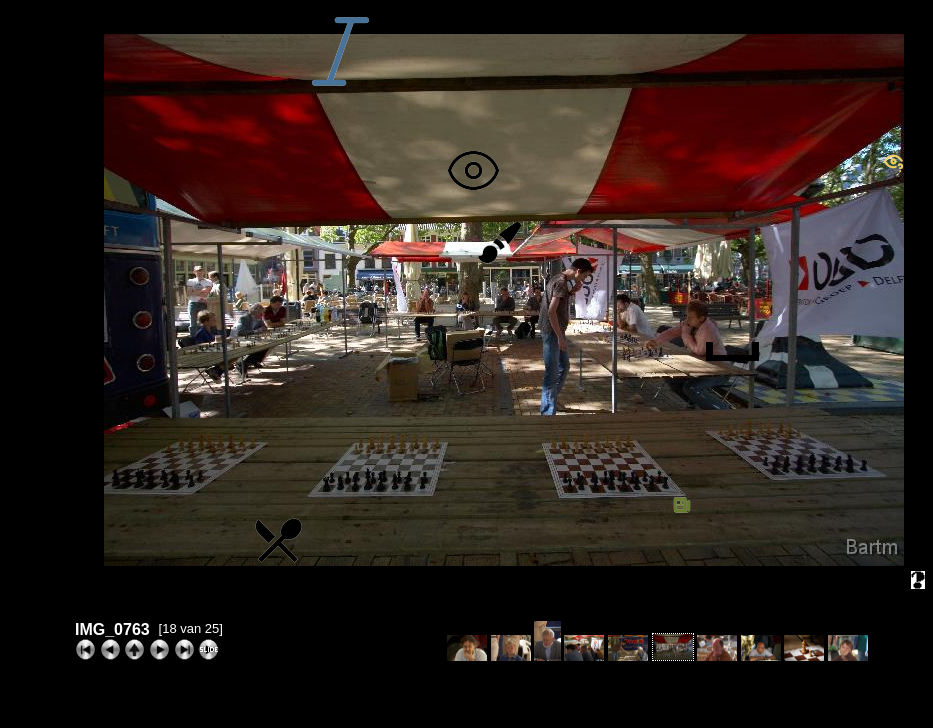  Describe the element at coordinates (500, 242) in the screenshot. I see `access drawing or painting tools` at that location.